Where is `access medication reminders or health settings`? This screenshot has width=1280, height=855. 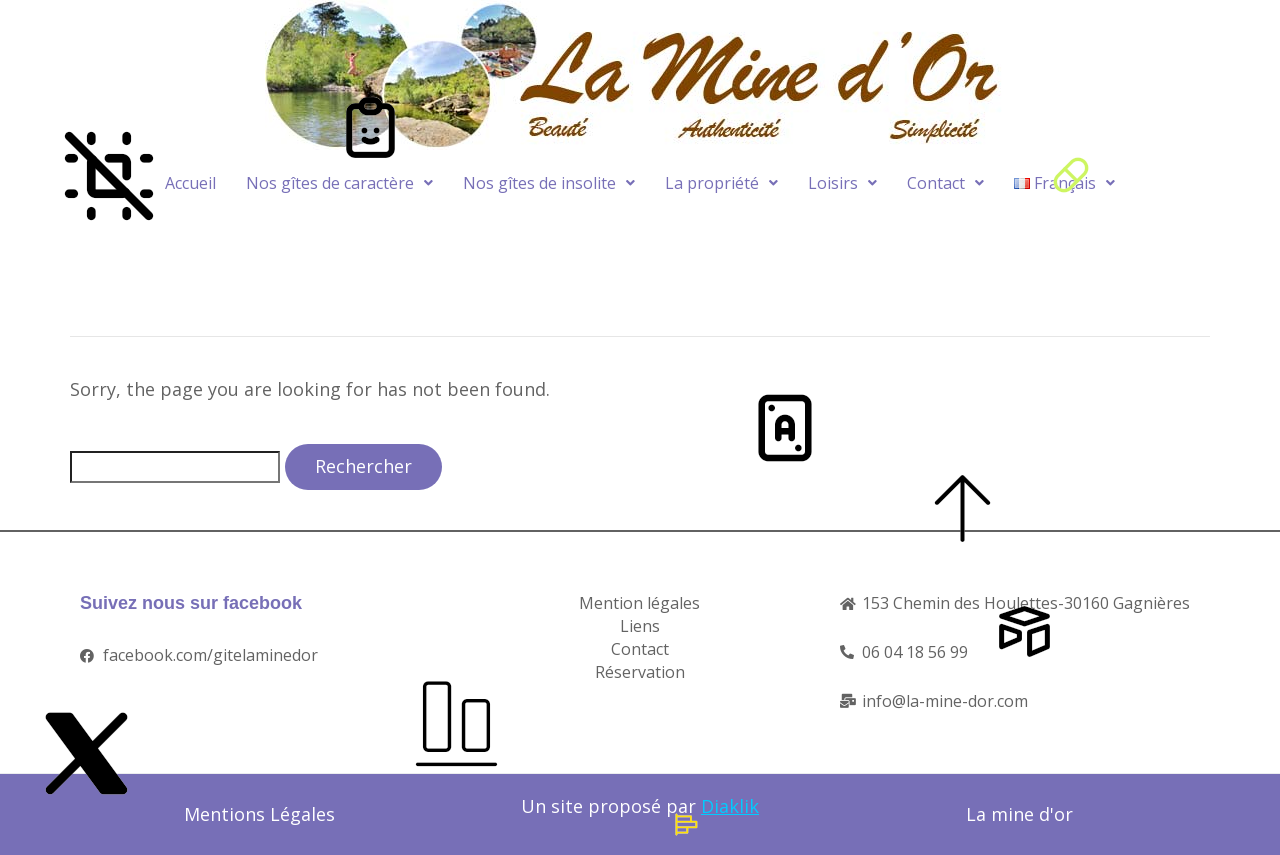 access medication reminders or health settings is located at coordinates (1071, 175).